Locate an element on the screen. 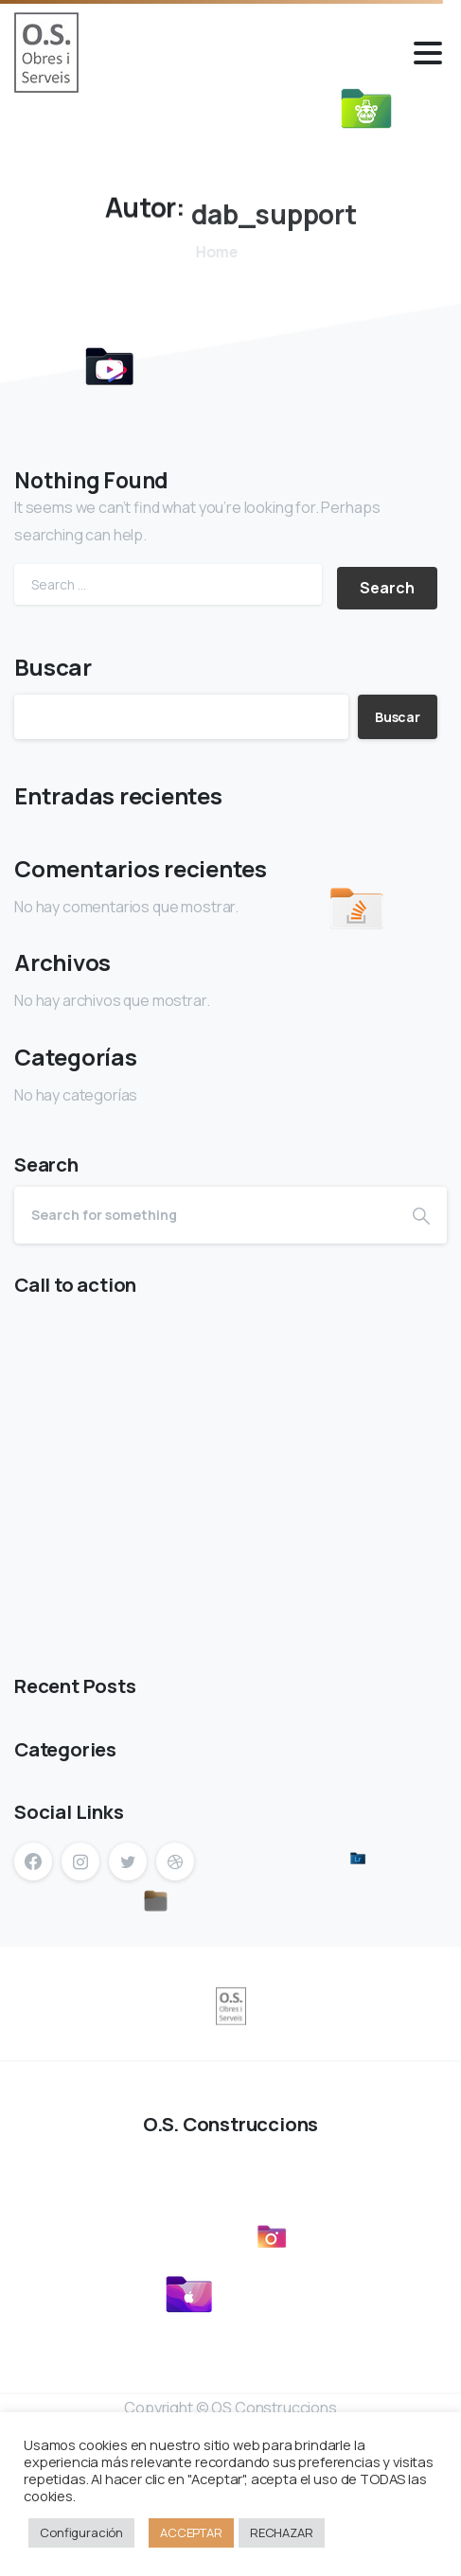  open folder containing stack overflow resources is located at coordinates (356, 909).